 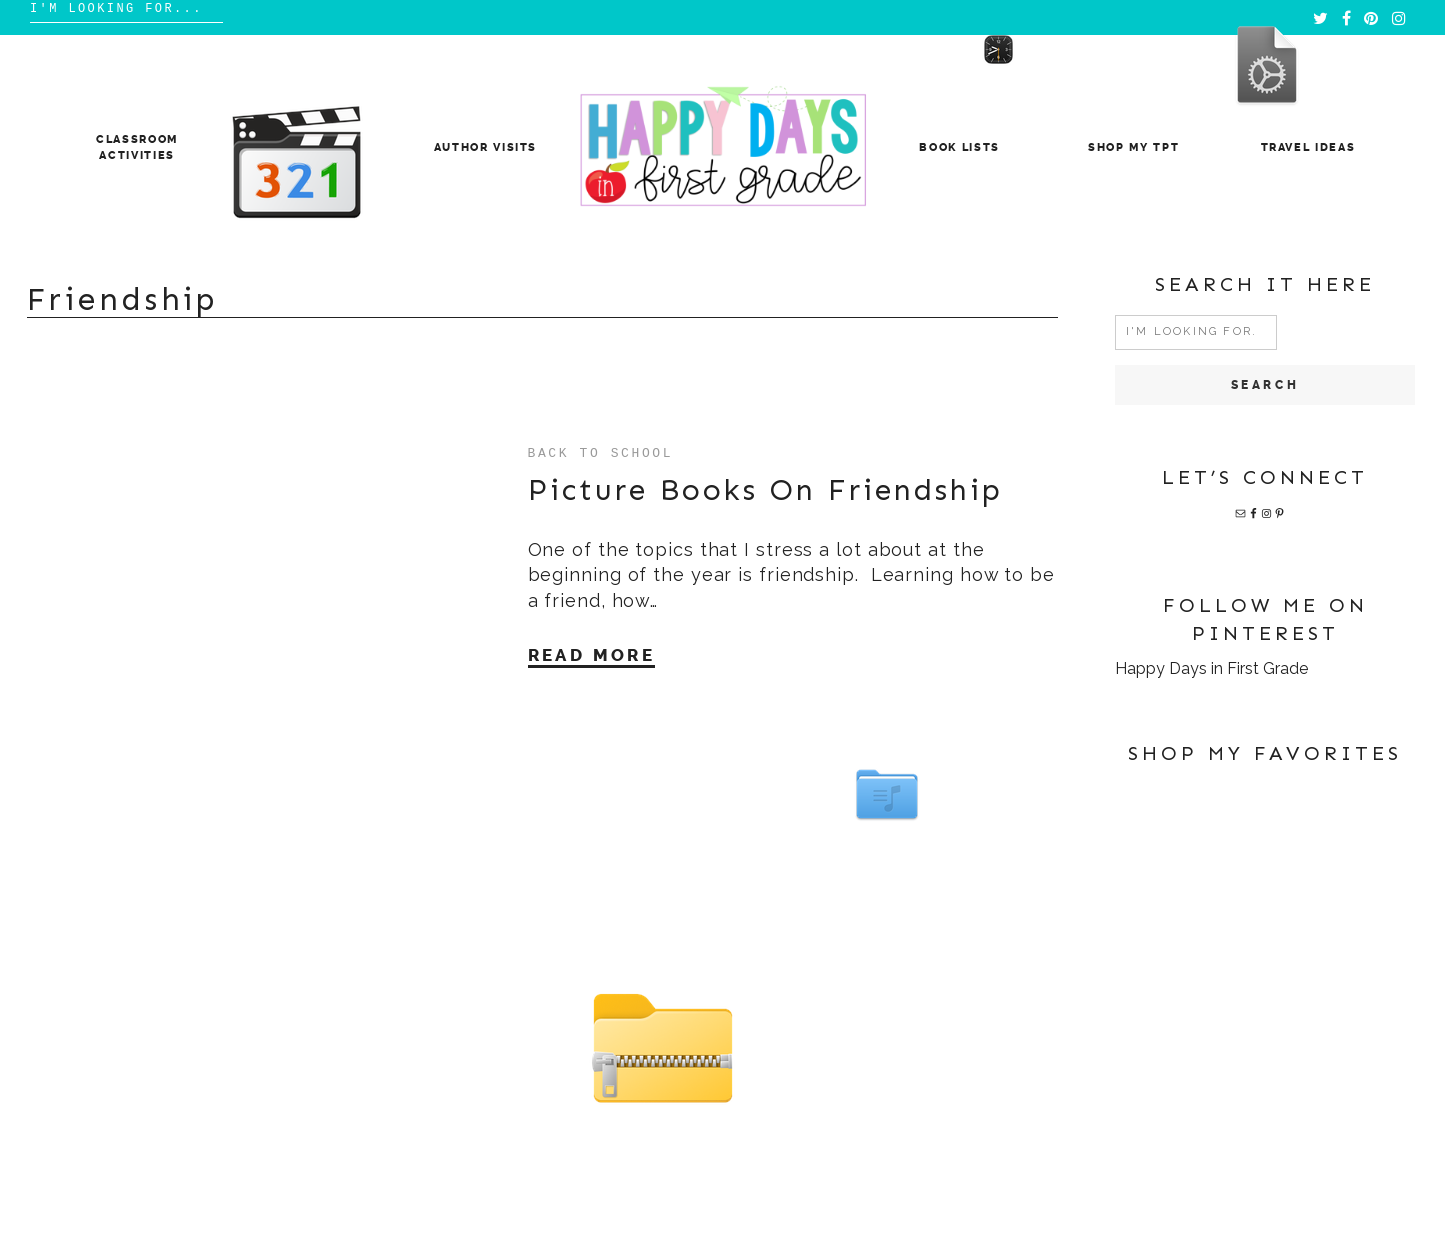 What do you see at coordinates (998, 49) in the screenshot?
I see `open the clock app` at bounding box center [998, 49].